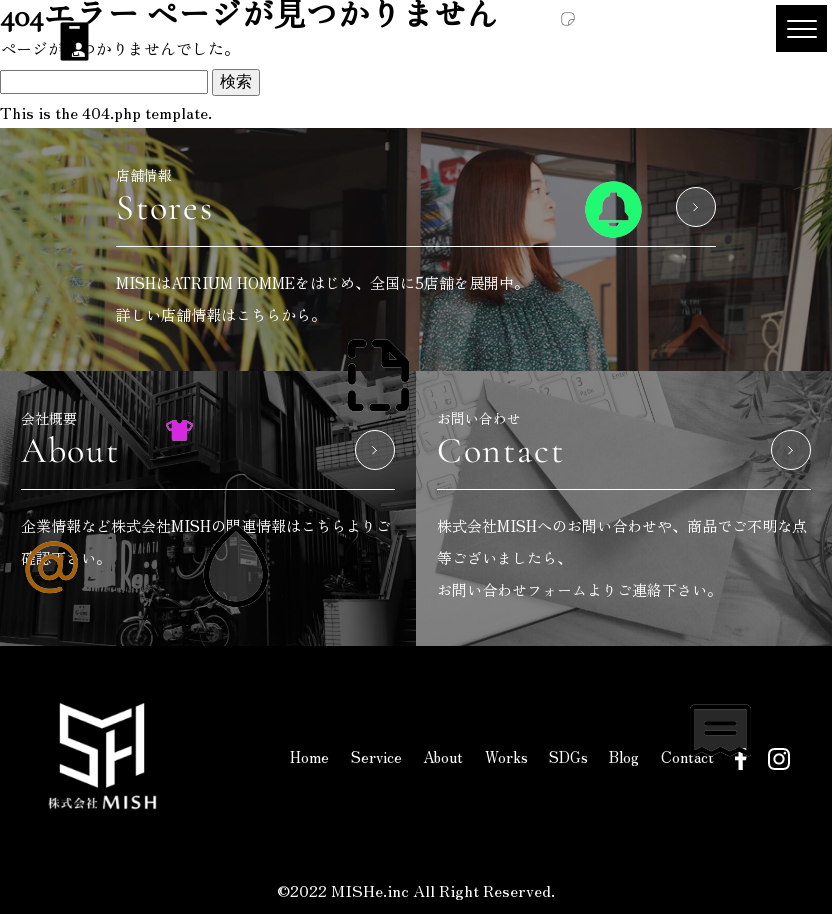 The width and height of the screenshot is (832, 914). Describe the element at coordinates (378, 375) in the screenshot. I see `a draft or unsaved document` at that location.